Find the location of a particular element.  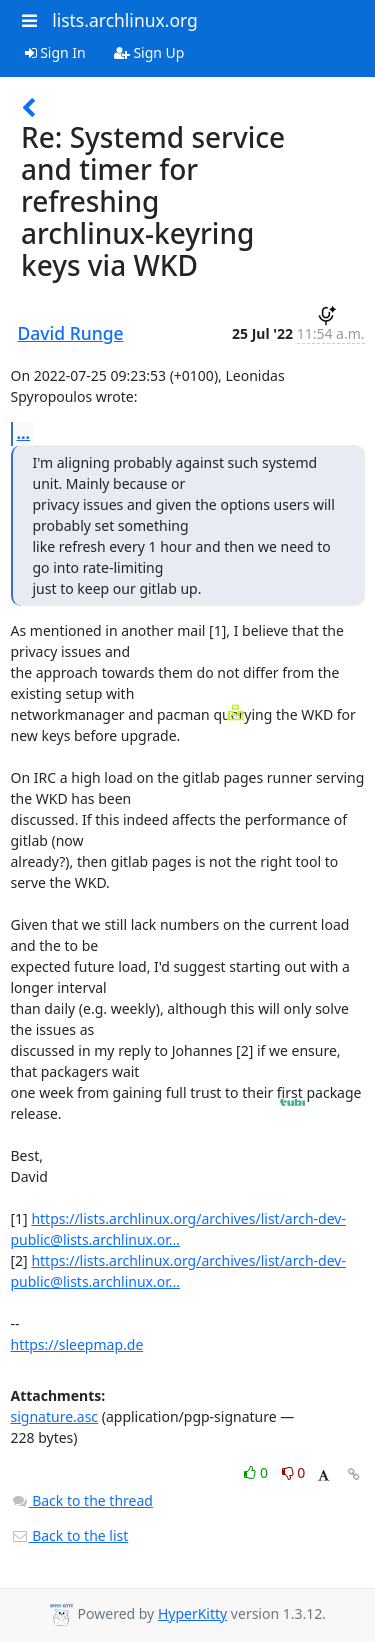

open the tubi streaming app is located at coordinates (292, 1102).